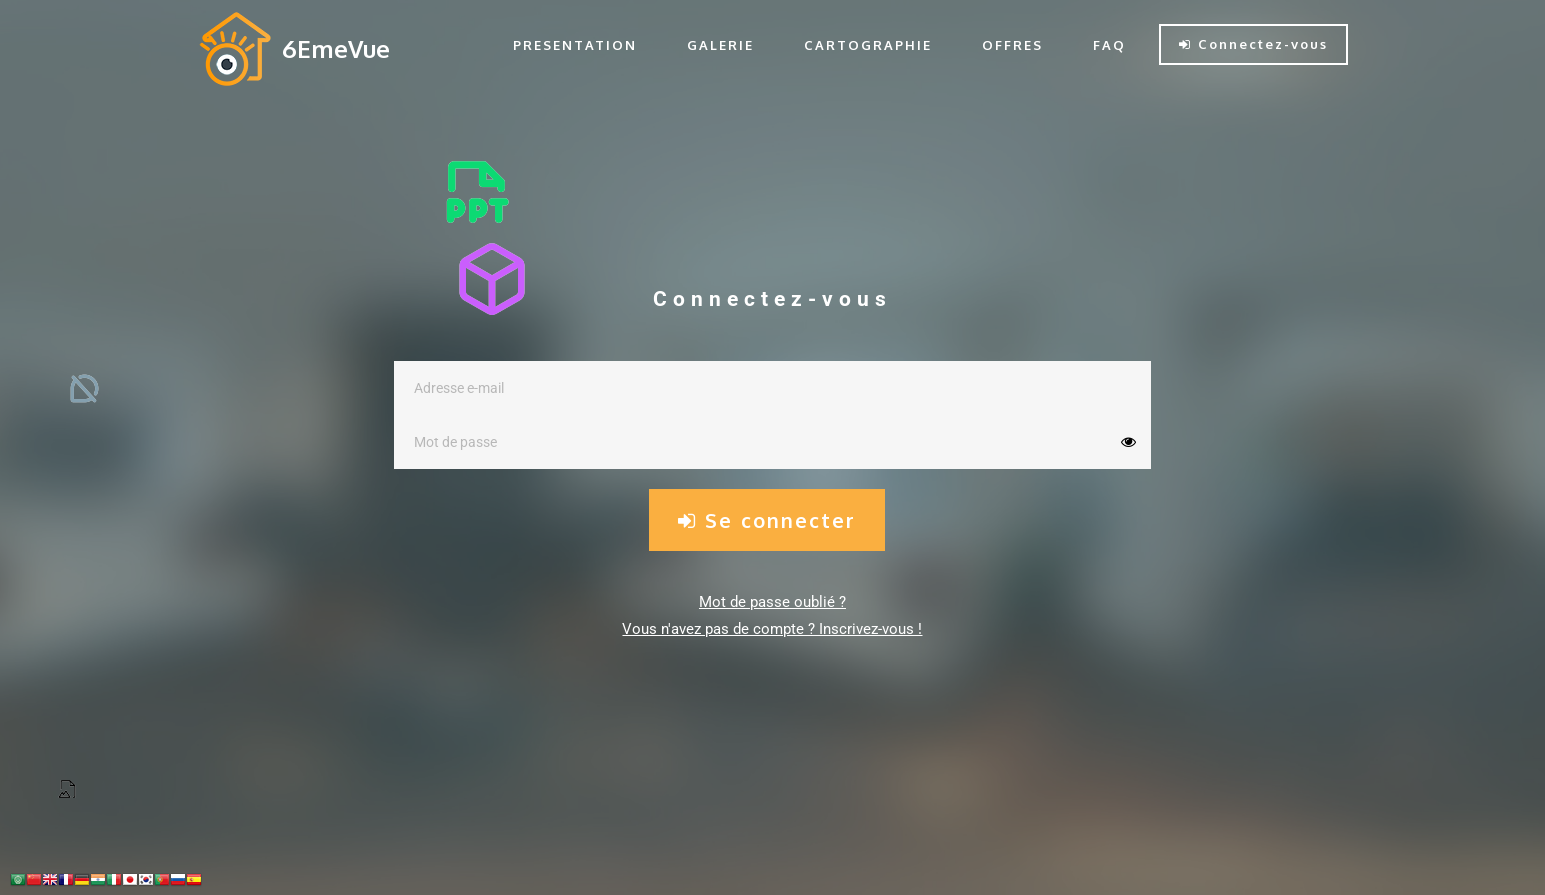 This screenshot has height=895, width=1545. I want to click on open a PowerPoint presentation file, so click(476, 194).